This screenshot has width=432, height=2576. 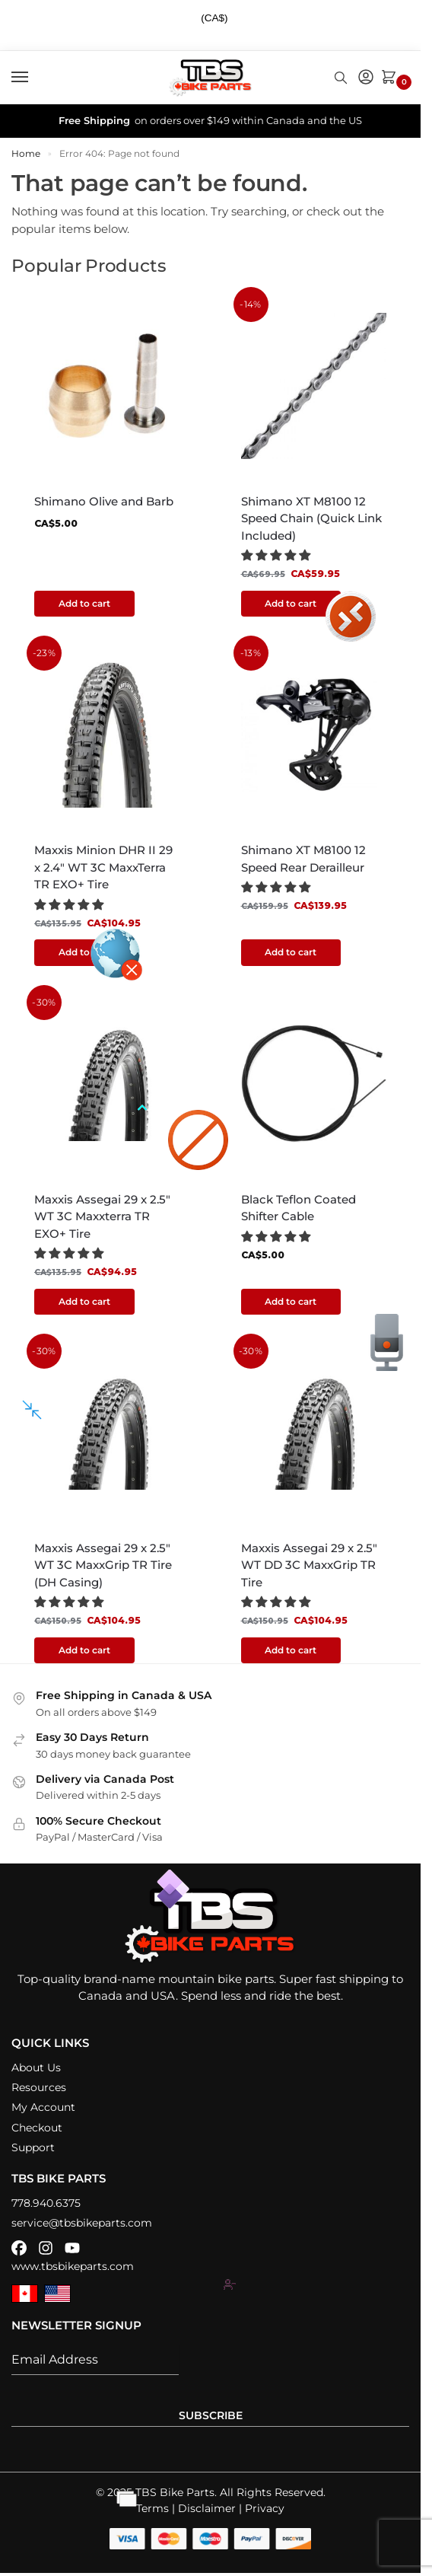 What do you see at coordinates (142, 1108) in the screenshot?
I see `collapse an expanded section` at bounding box center [142, 1108].